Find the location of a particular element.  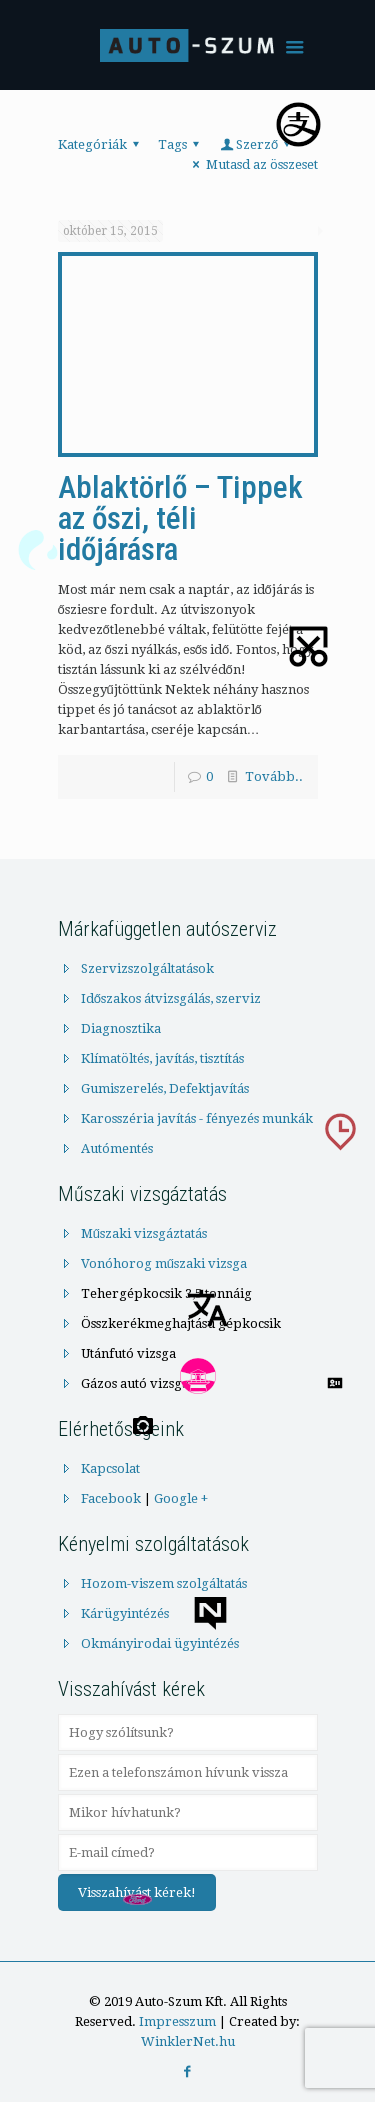

pay with alipay is located at coordinates (298, 124).